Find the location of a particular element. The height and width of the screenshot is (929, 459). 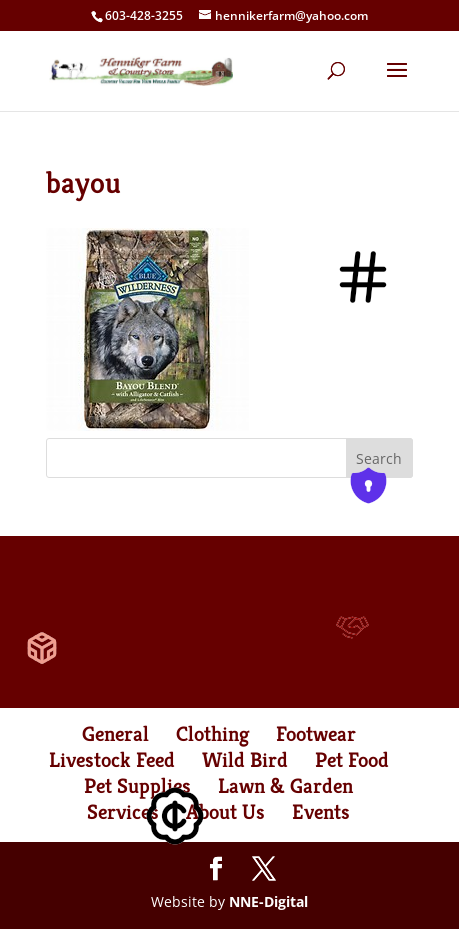

view cent-based pricing or rewards is located at coordinates (175, 816).